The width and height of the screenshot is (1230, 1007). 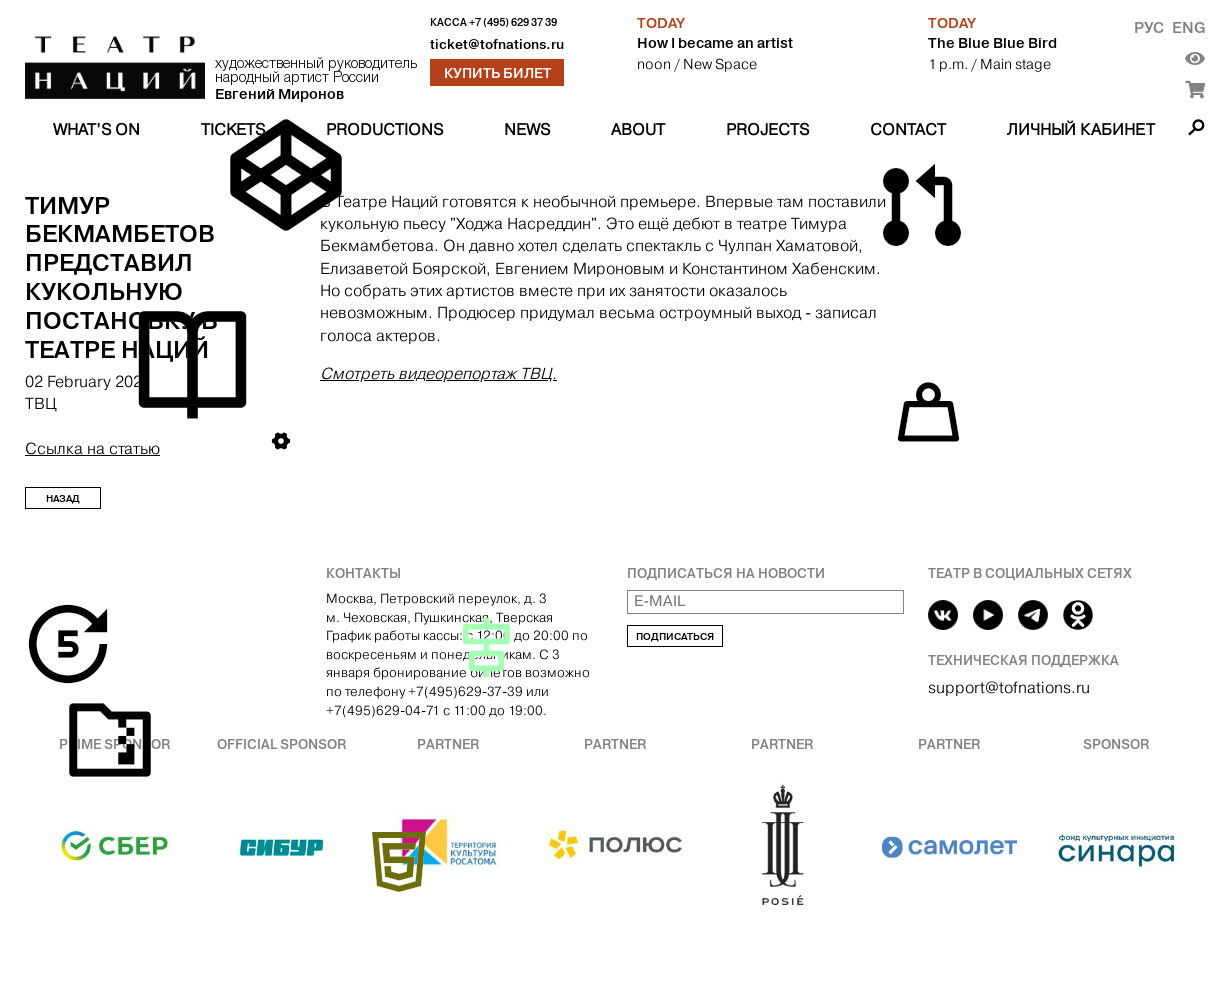 What do you see at coordinates (922, 207) in the screenshot?
I see `view or manage git pull requests` at bounding box center [922, 207].